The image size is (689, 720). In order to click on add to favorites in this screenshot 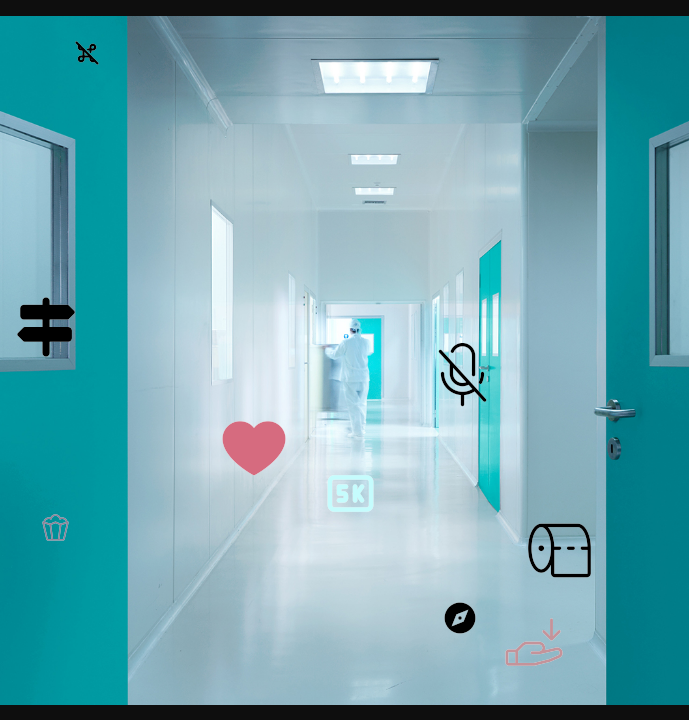, I will do `click(254, 446)`.